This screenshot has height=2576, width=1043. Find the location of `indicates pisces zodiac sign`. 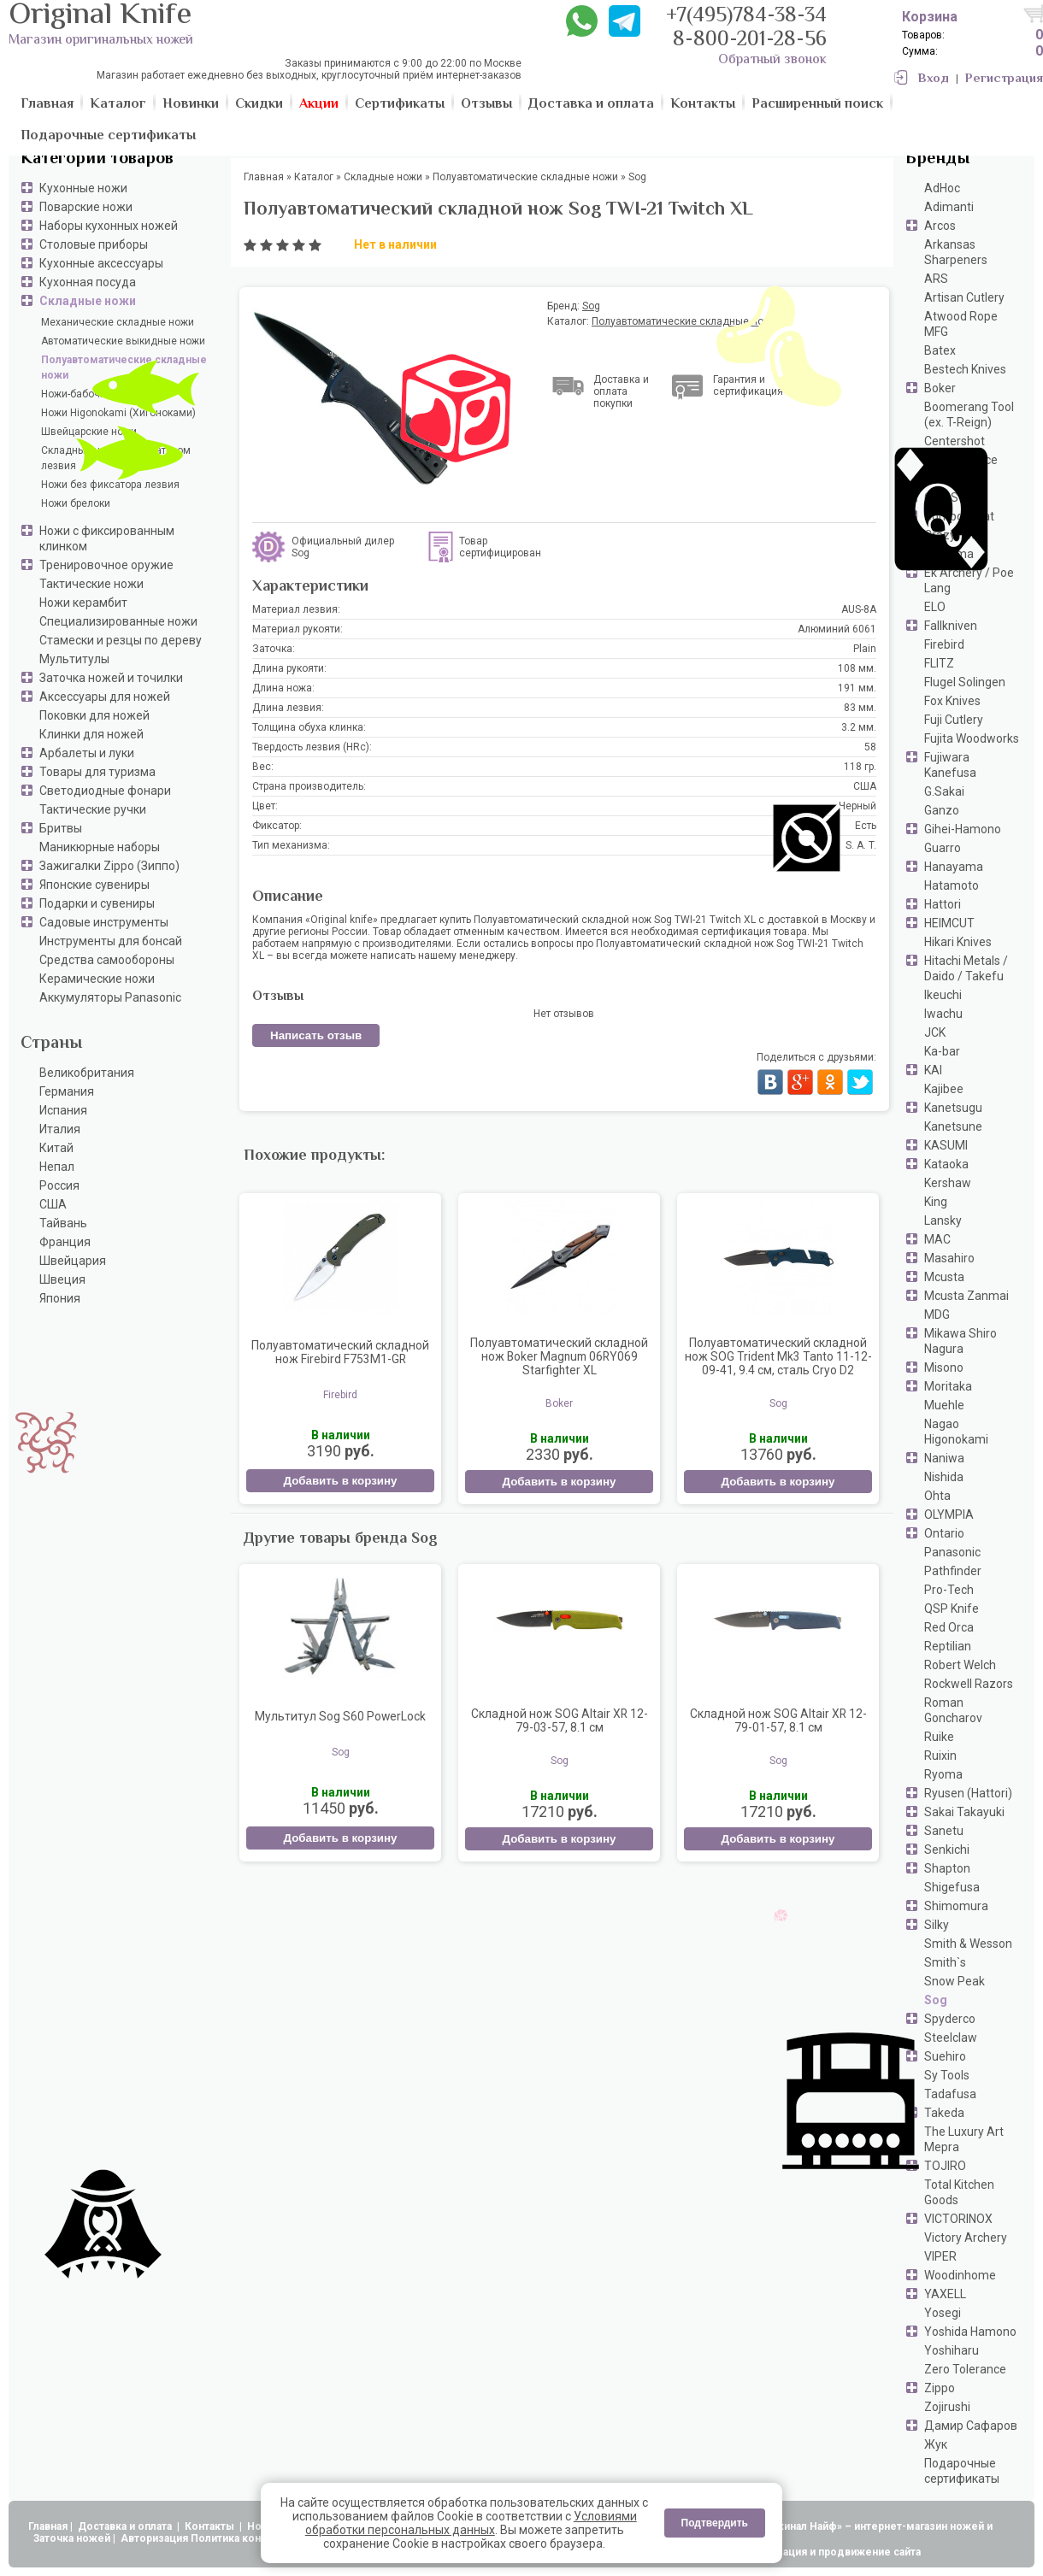

indicates pisces zodiac sign is located at coordinates (138, 418).